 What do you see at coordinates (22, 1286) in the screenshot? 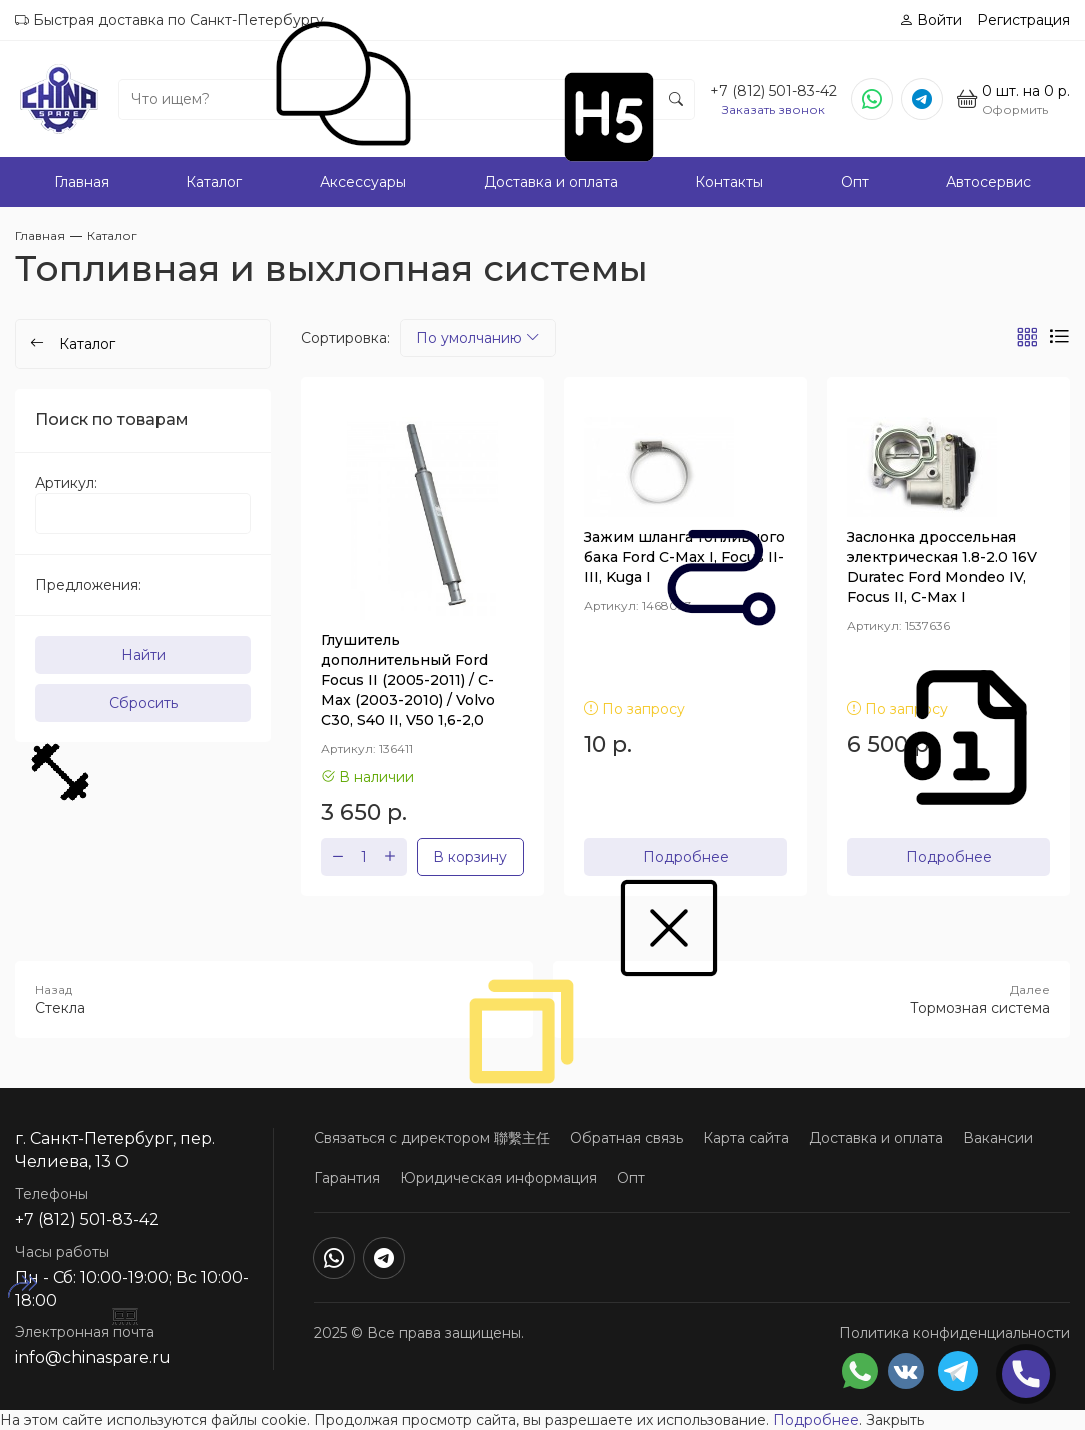
I see `forward or share content multiple times` at bounding box center [22, 1286].